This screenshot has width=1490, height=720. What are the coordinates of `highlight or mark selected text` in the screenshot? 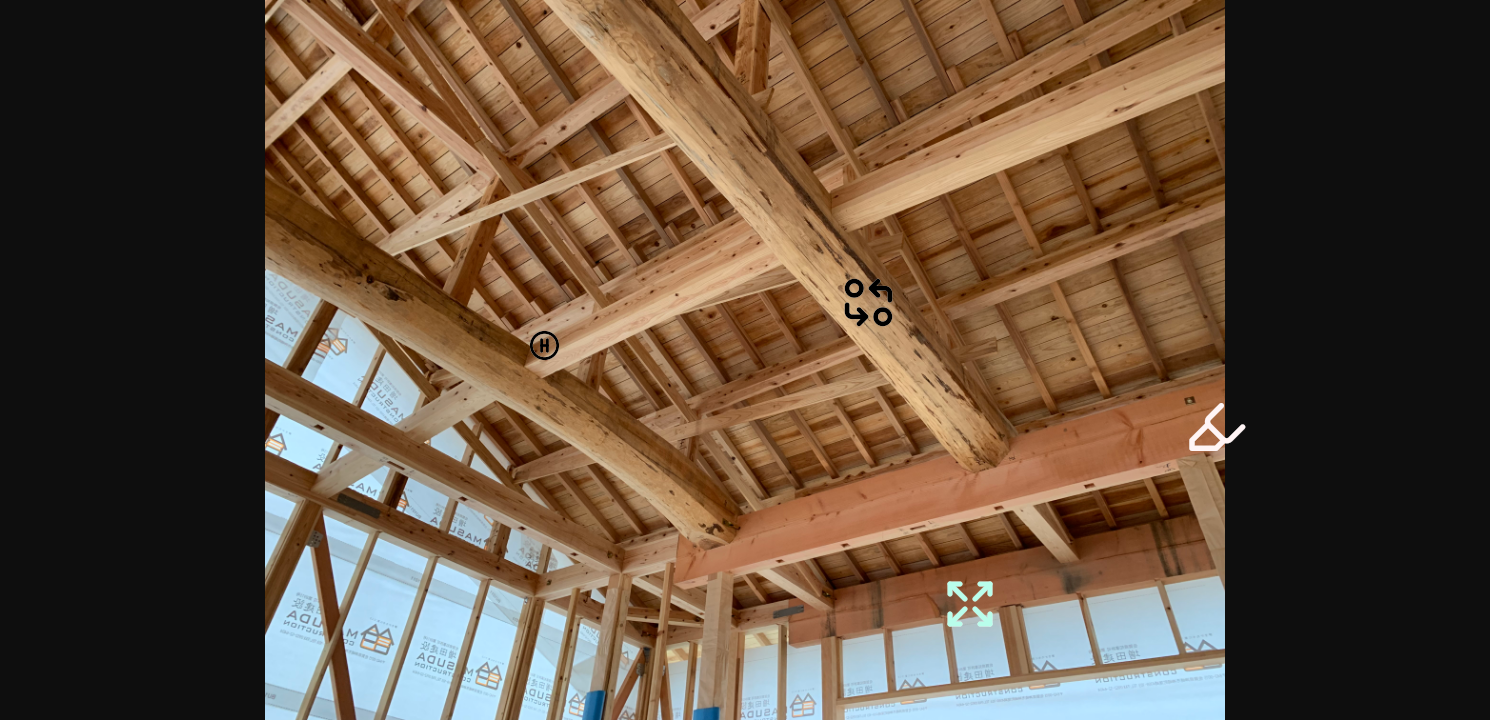 It's located at (1216, 427).